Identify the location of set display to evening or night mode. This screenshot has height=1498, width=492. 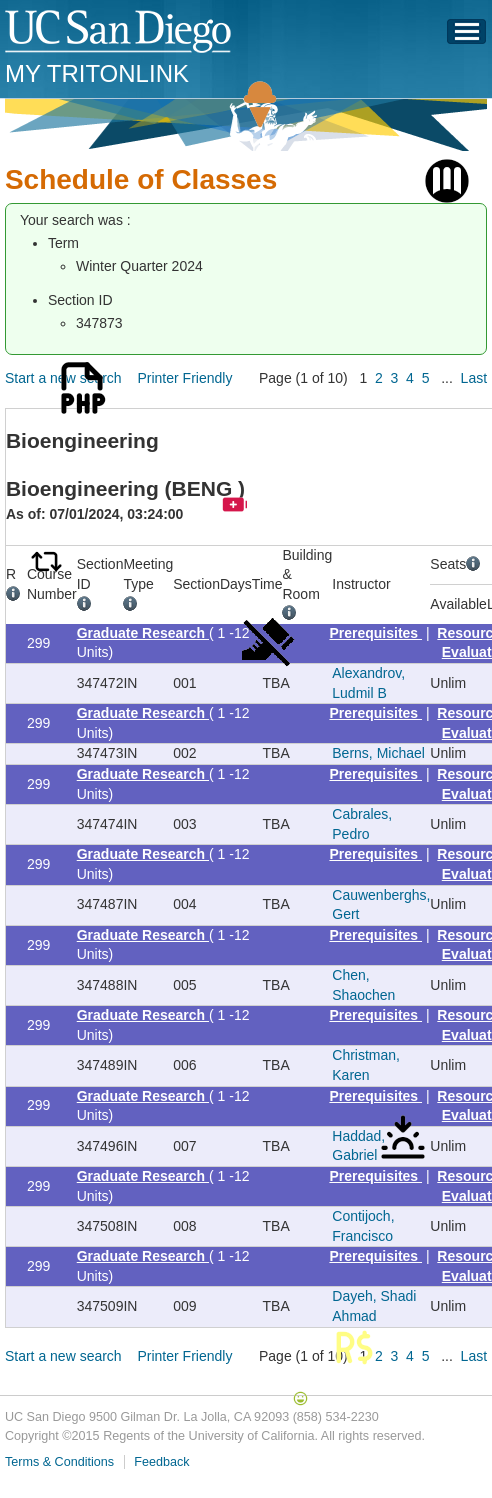
(403, 1137).